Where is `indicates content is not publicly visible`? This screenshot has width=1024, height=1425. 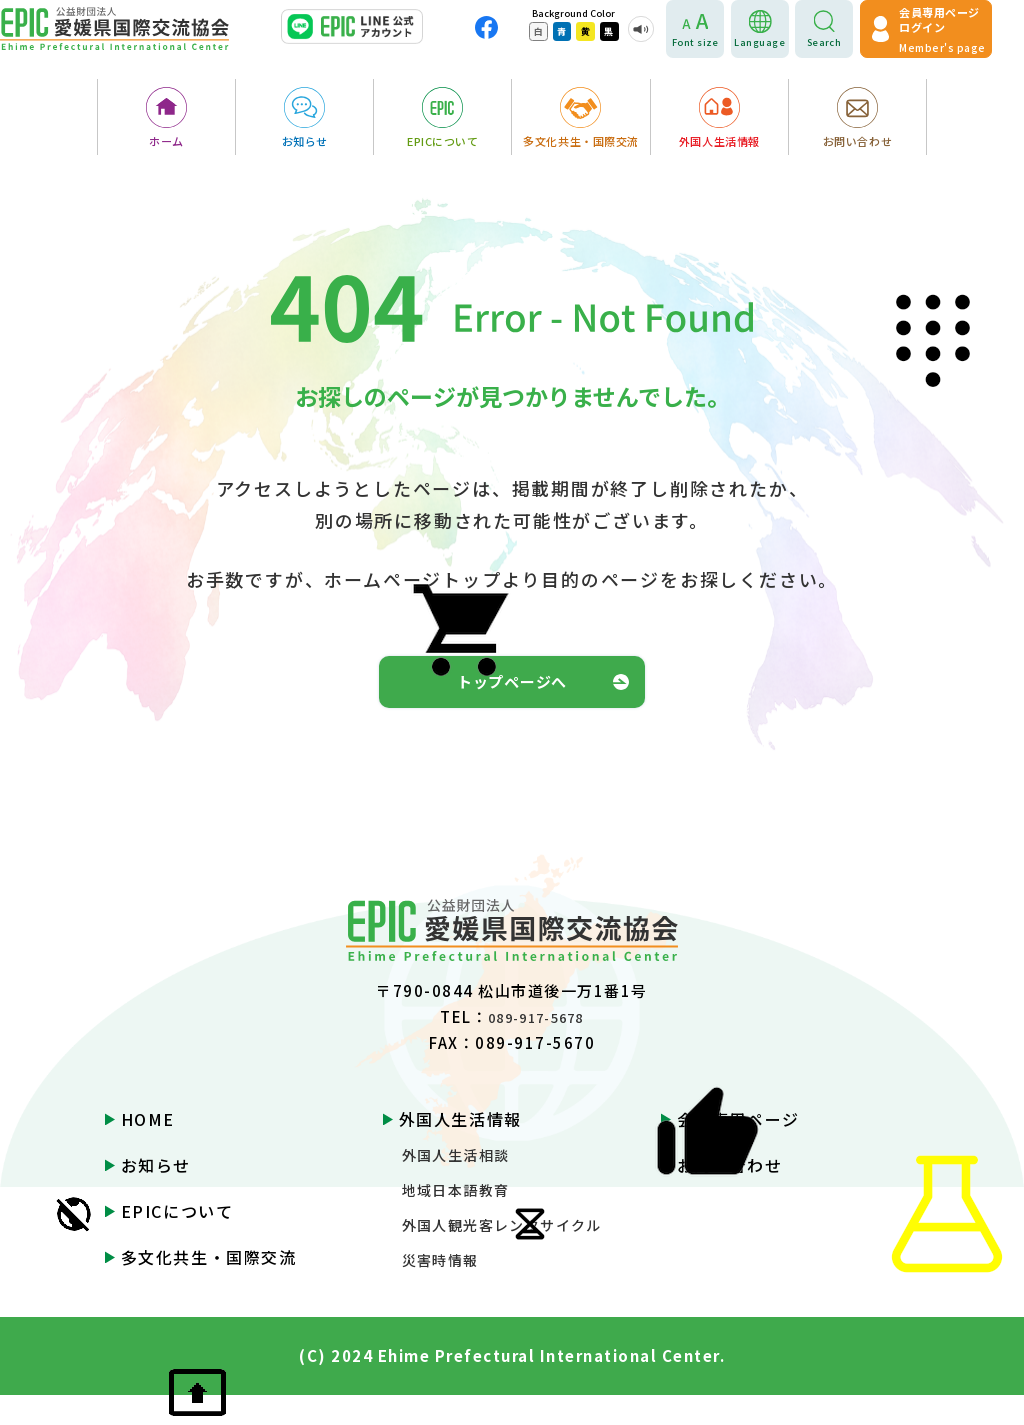
indicates content is not publicly visible is located at coordinates (74, 1214).